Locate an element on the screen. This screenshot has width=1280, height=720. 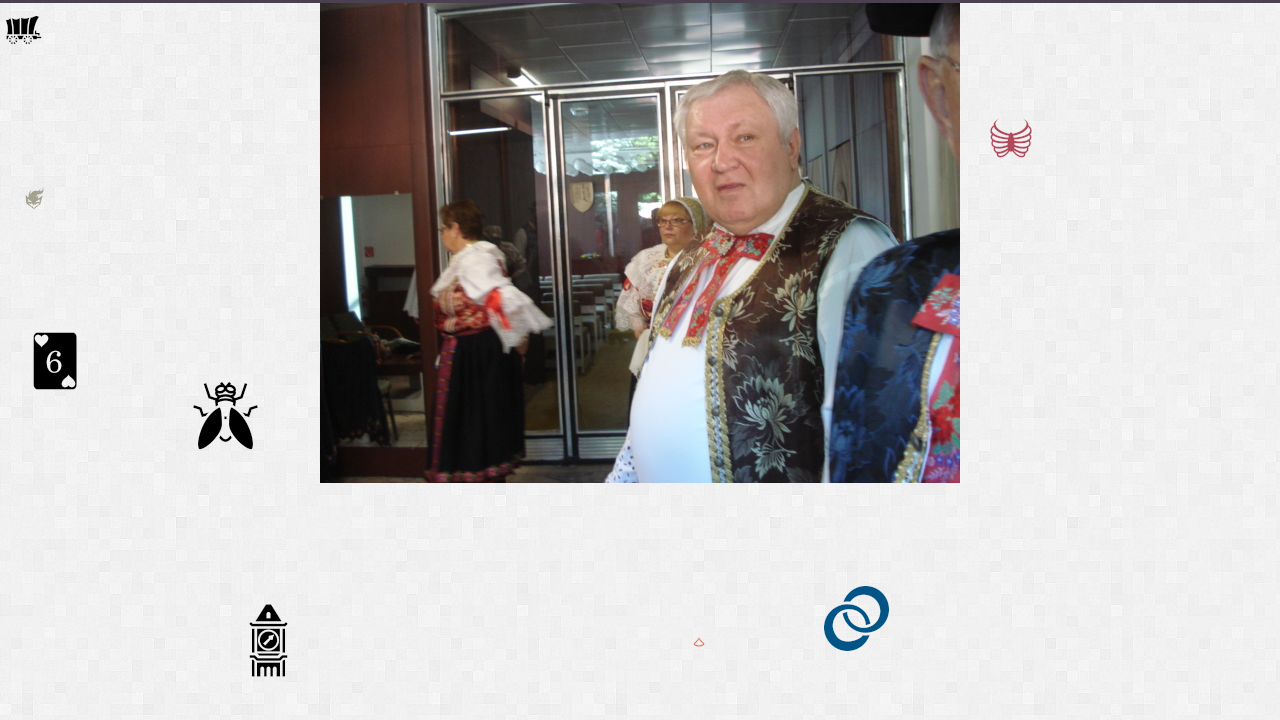
view clock tower landmark or building is located at coordinates (268, 640).